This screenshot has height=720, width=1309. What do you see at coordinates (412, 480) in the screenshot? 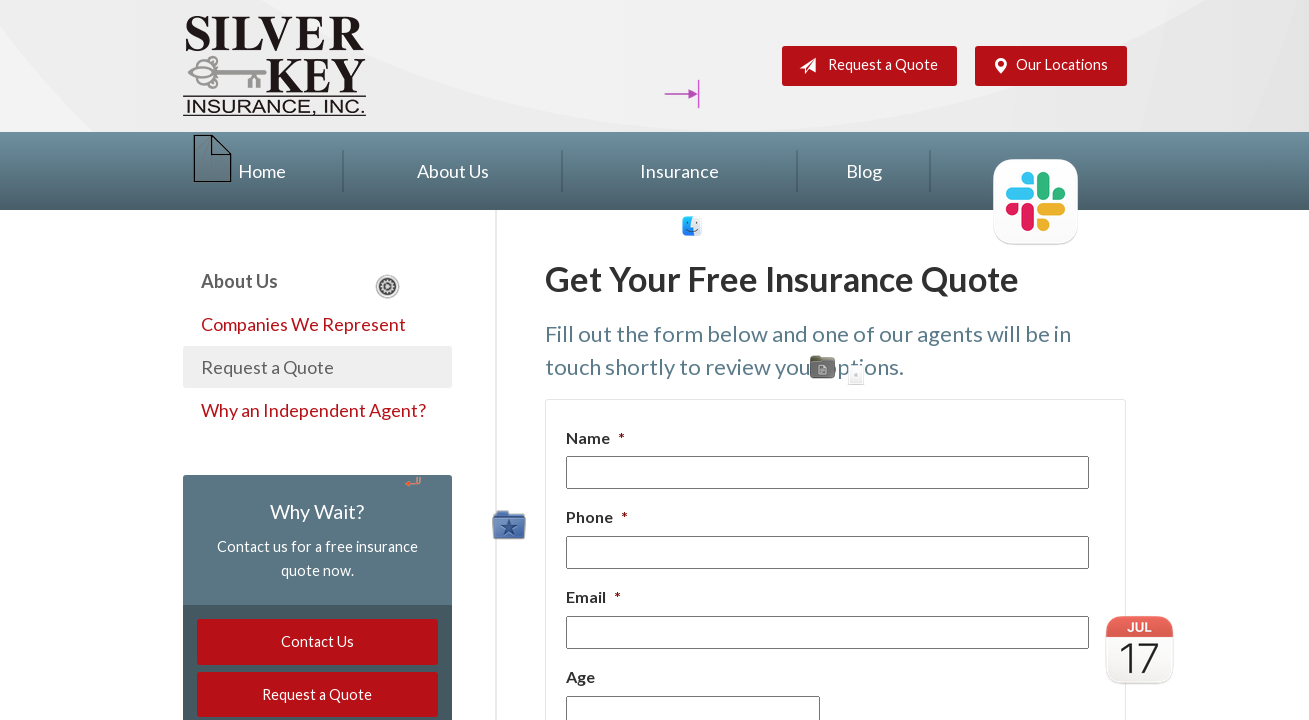
I see `reply to all recipients of an email` at bounding box center [412, 480].